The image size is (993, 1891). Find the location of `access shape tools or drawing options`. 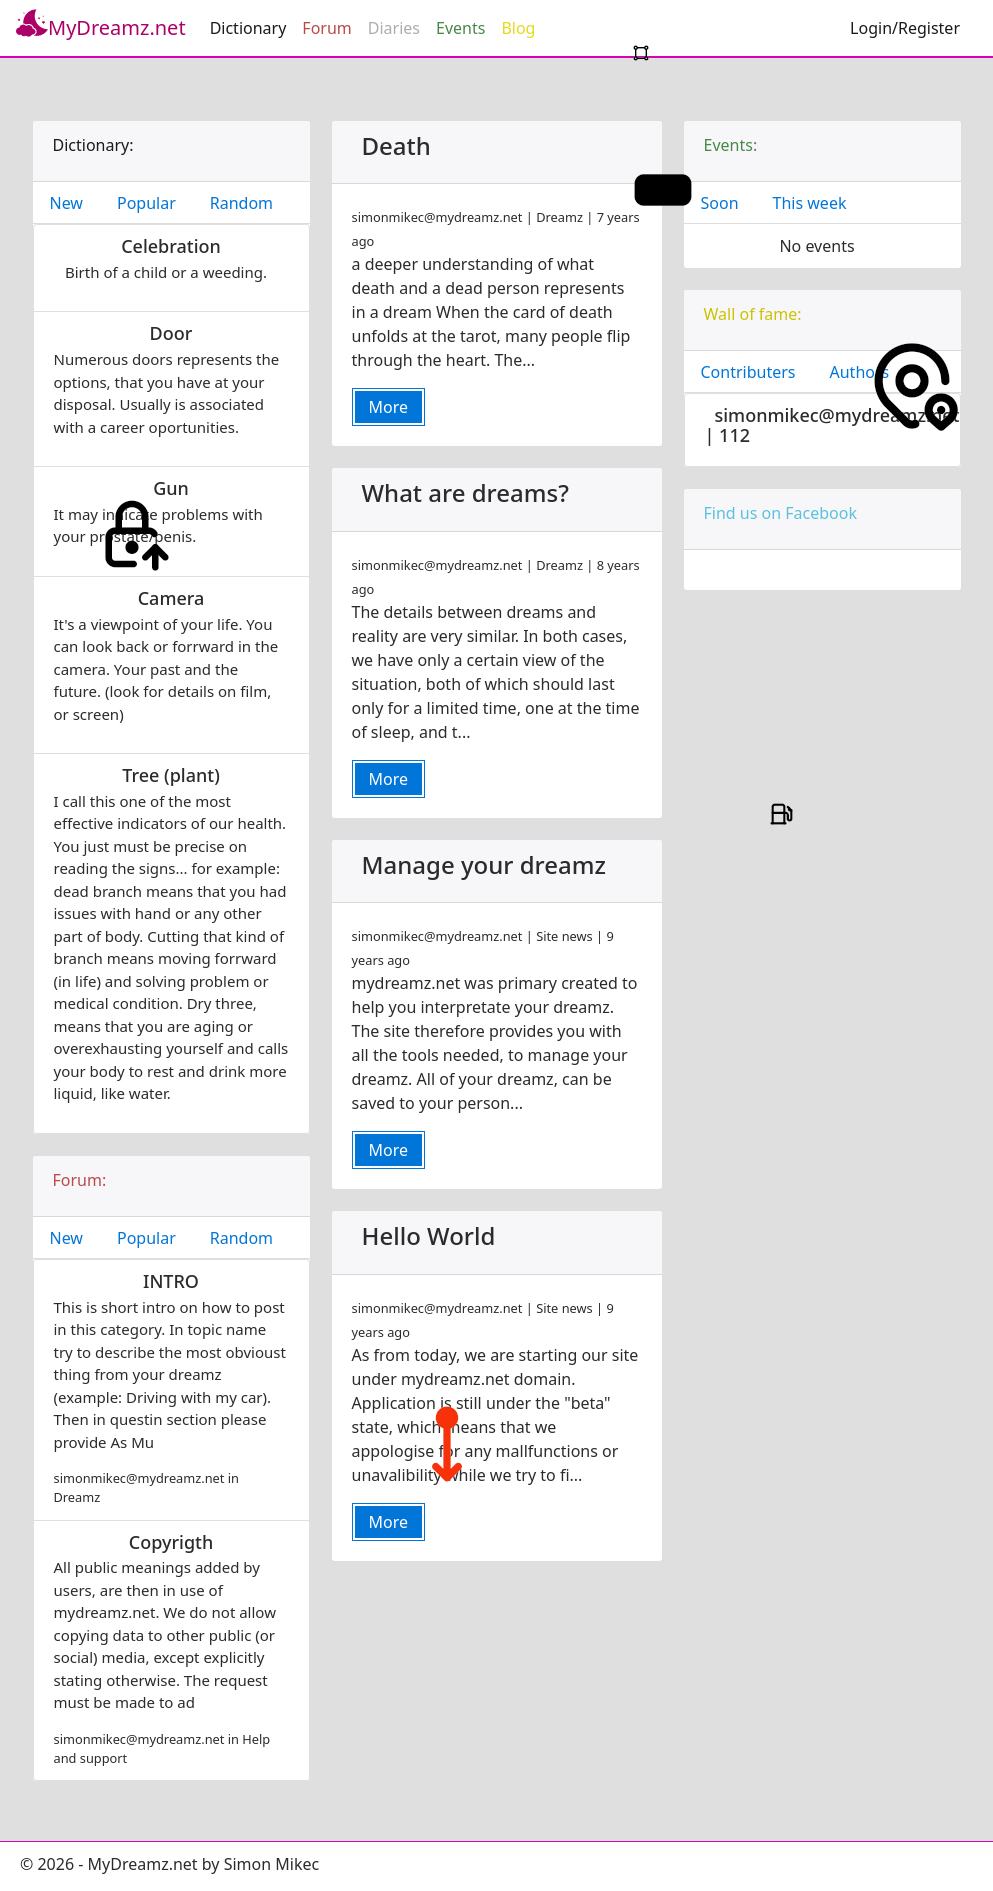

access shape tools or drawing options is located at coordinates (641, 53).